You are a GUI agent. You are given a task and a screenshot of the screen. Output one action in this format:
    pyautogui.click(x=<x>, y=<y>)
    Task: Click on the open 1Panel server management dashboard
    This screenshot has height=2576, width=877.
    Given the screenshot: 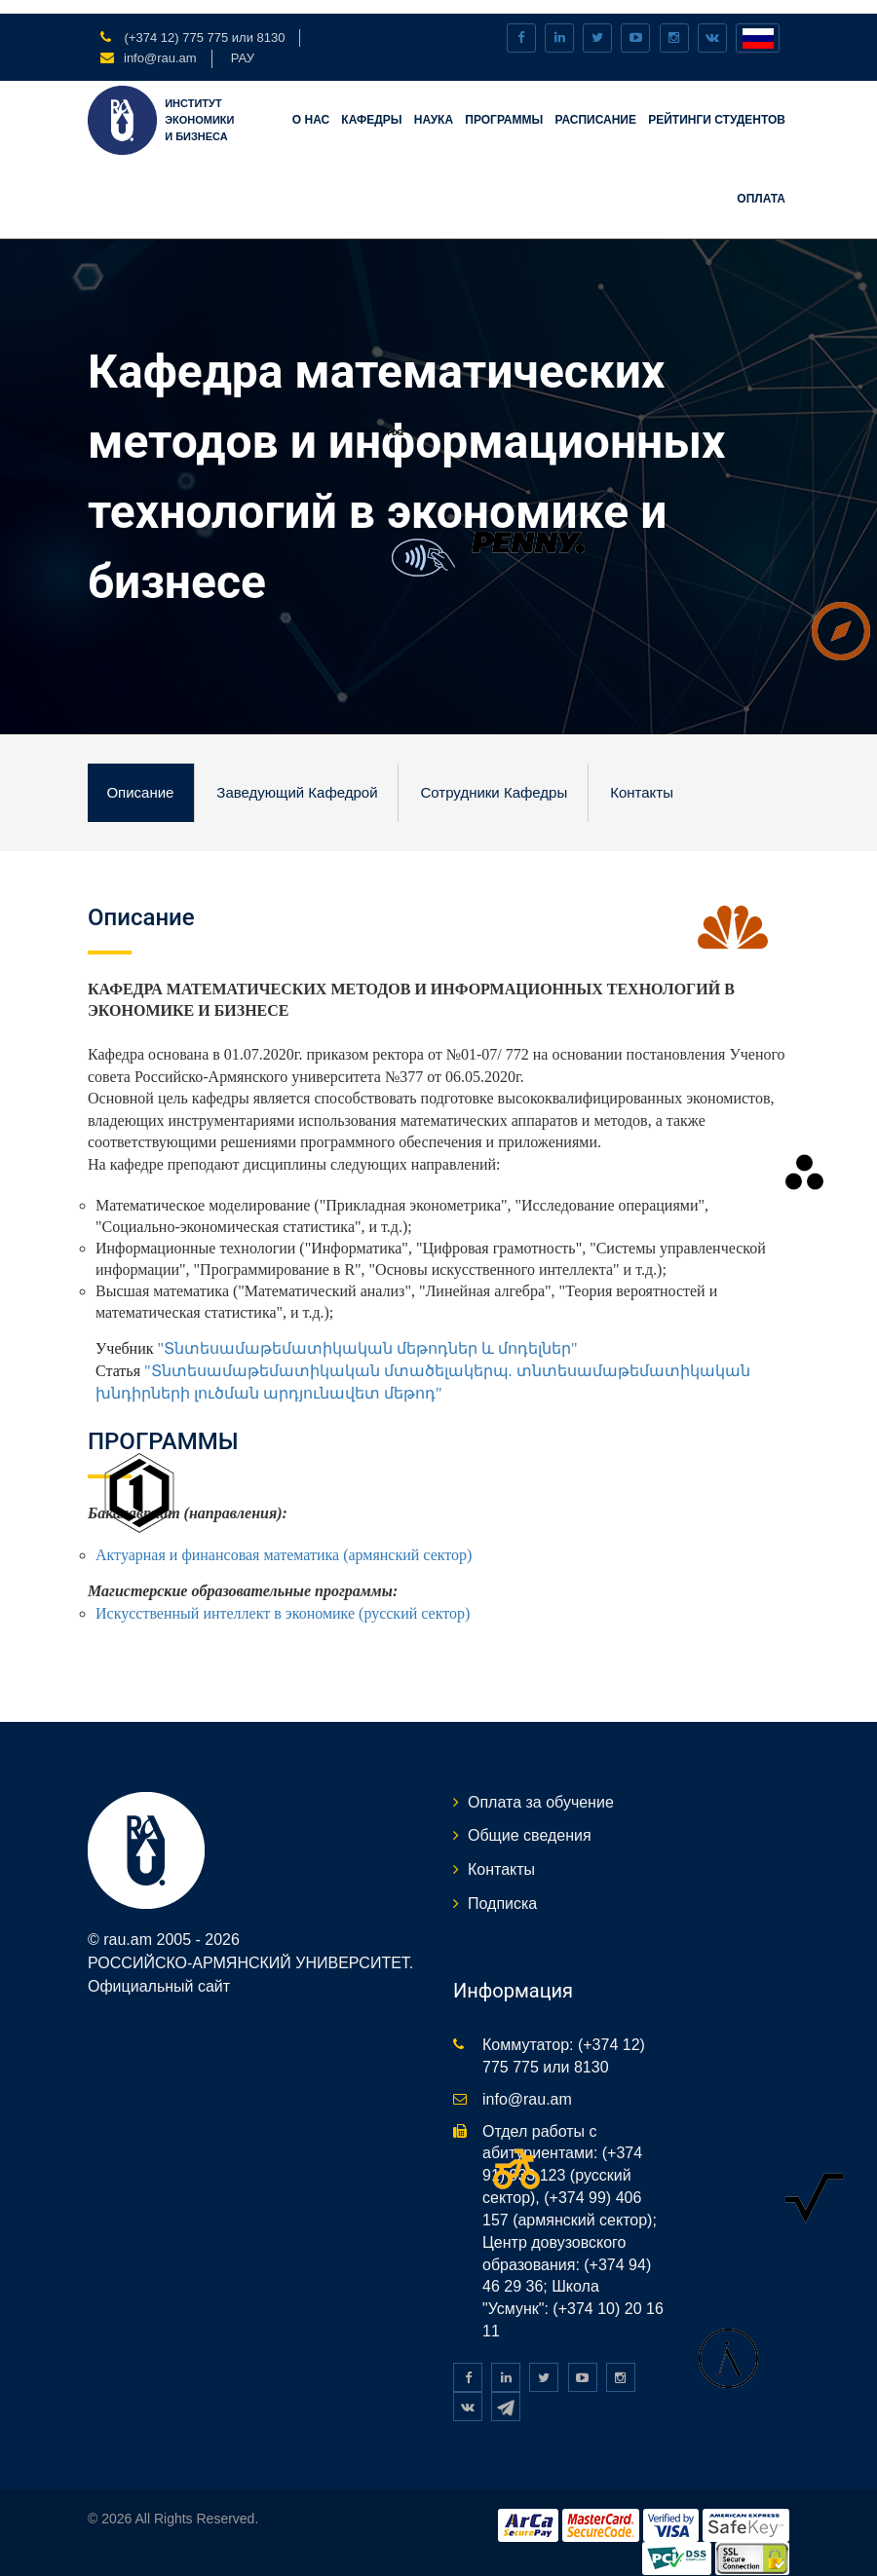 What is the action you would take?
    pyautogui.click(x=139, y=1493)
    